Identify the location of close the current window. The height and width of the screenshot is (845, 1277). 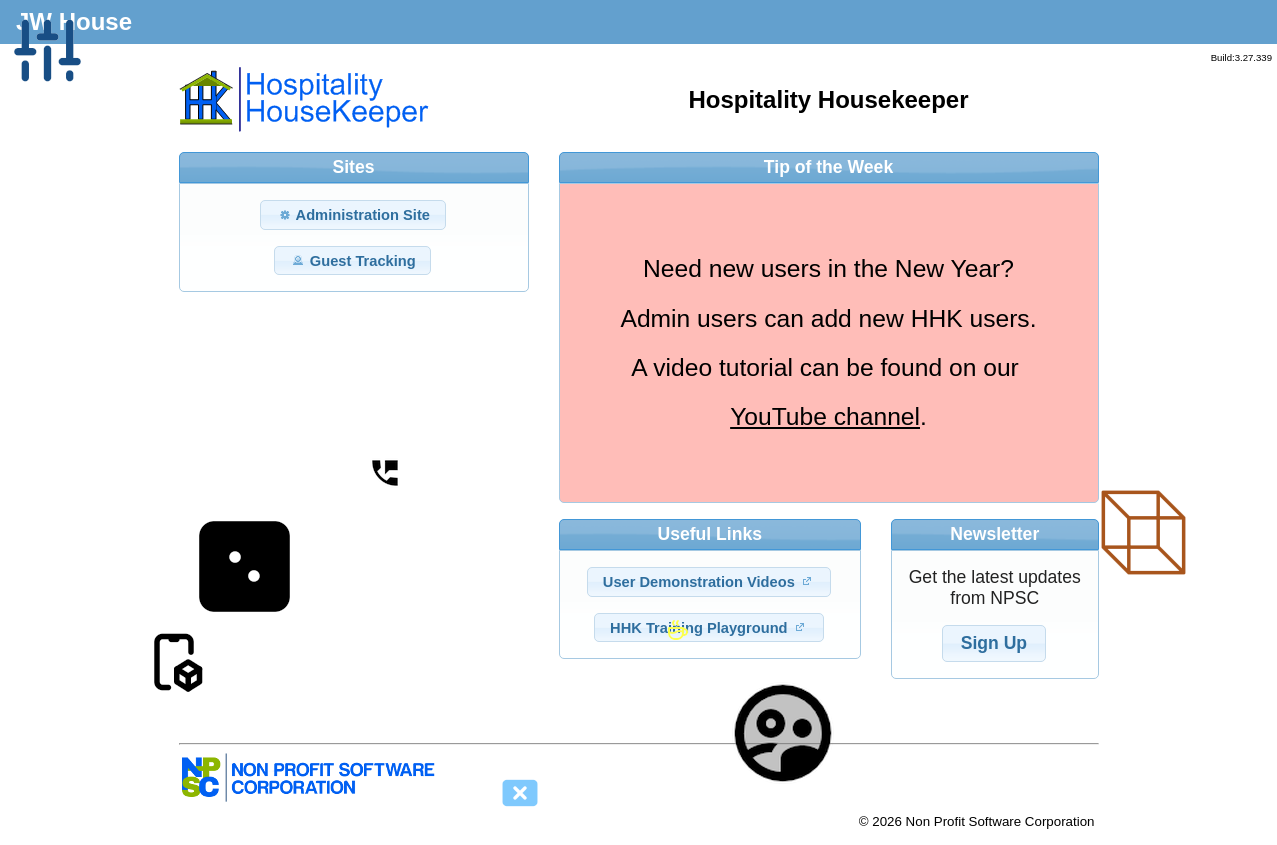
(520, 793).